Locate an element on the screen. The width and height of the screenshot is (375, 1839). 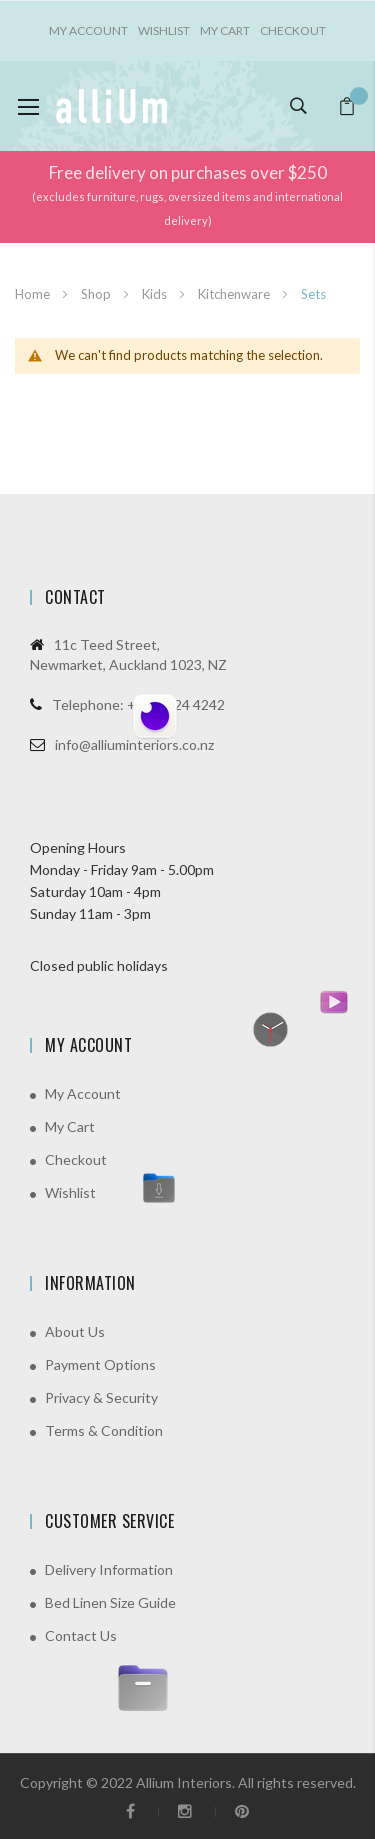
open downloads folder is located at coordinates (159, 1188).